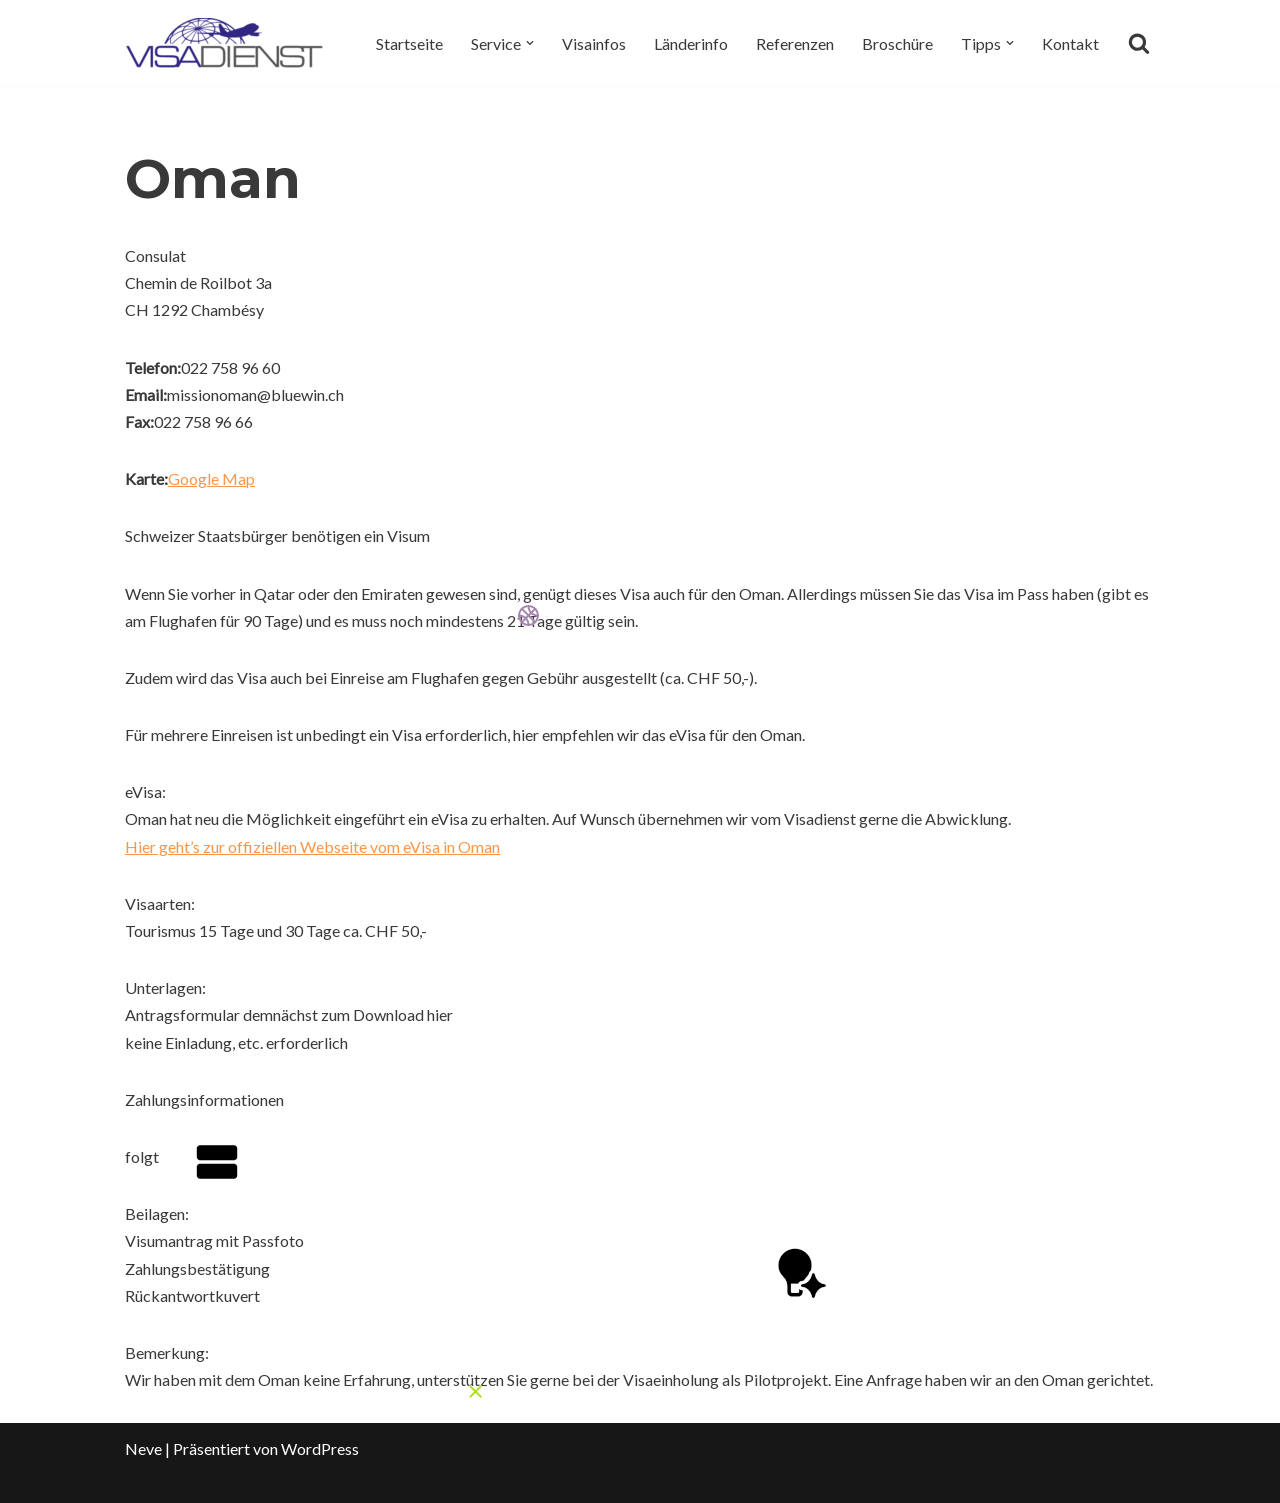 This screenshot has height=1503, width=1280. I want to click on access AI-powered suggestions or insights, so click(800, 1274).